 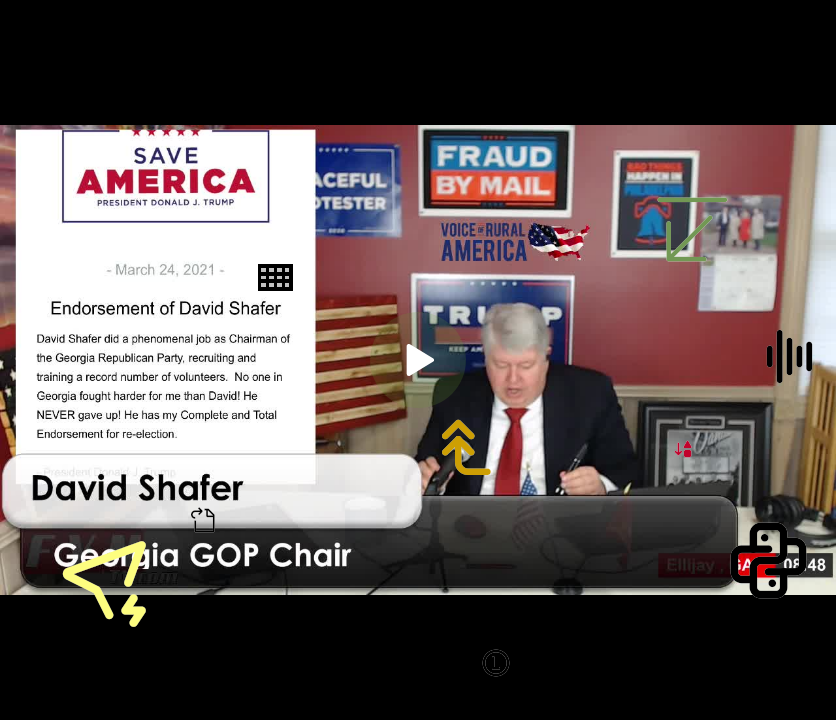 What do you see at coordinates (768, 560) in the screenshot?
I see `indicates python programming language` at bounding box center [768, 560].